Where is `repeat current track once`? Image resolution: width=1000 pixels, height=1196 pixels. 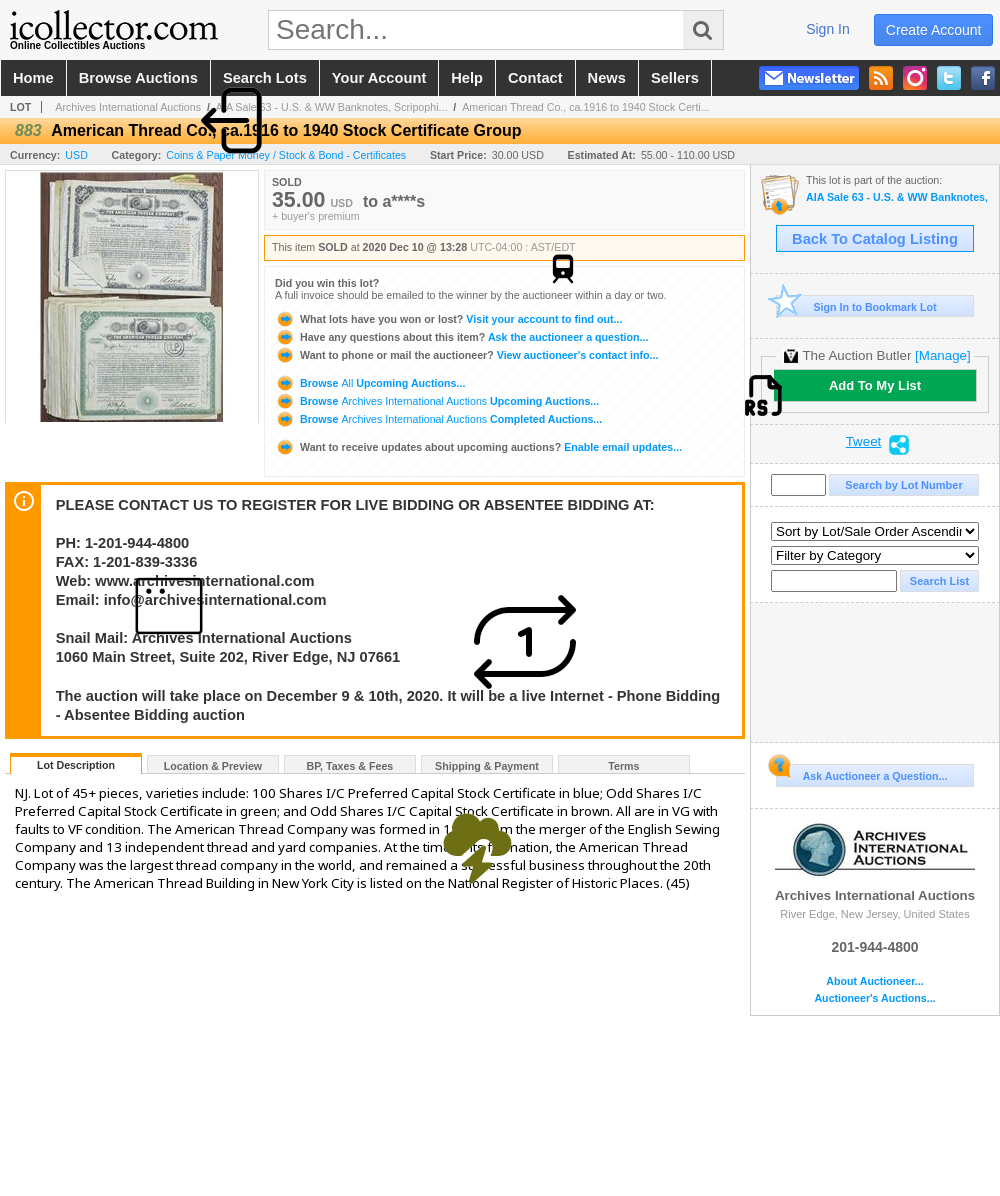 repeat current track once is located at coordinates (525, 642).